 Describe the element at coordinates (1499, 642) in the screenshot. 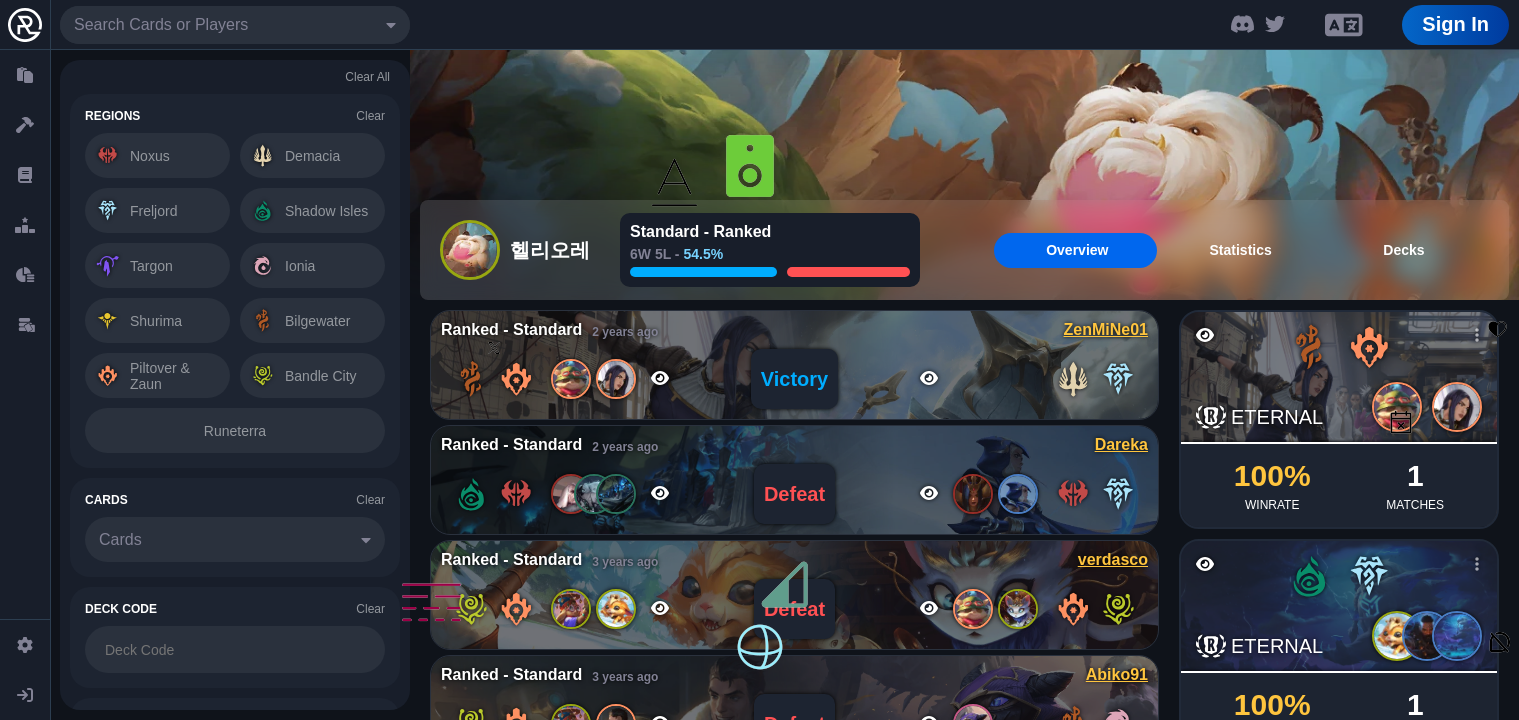

I see `mute or disable chat notifications` at that location.